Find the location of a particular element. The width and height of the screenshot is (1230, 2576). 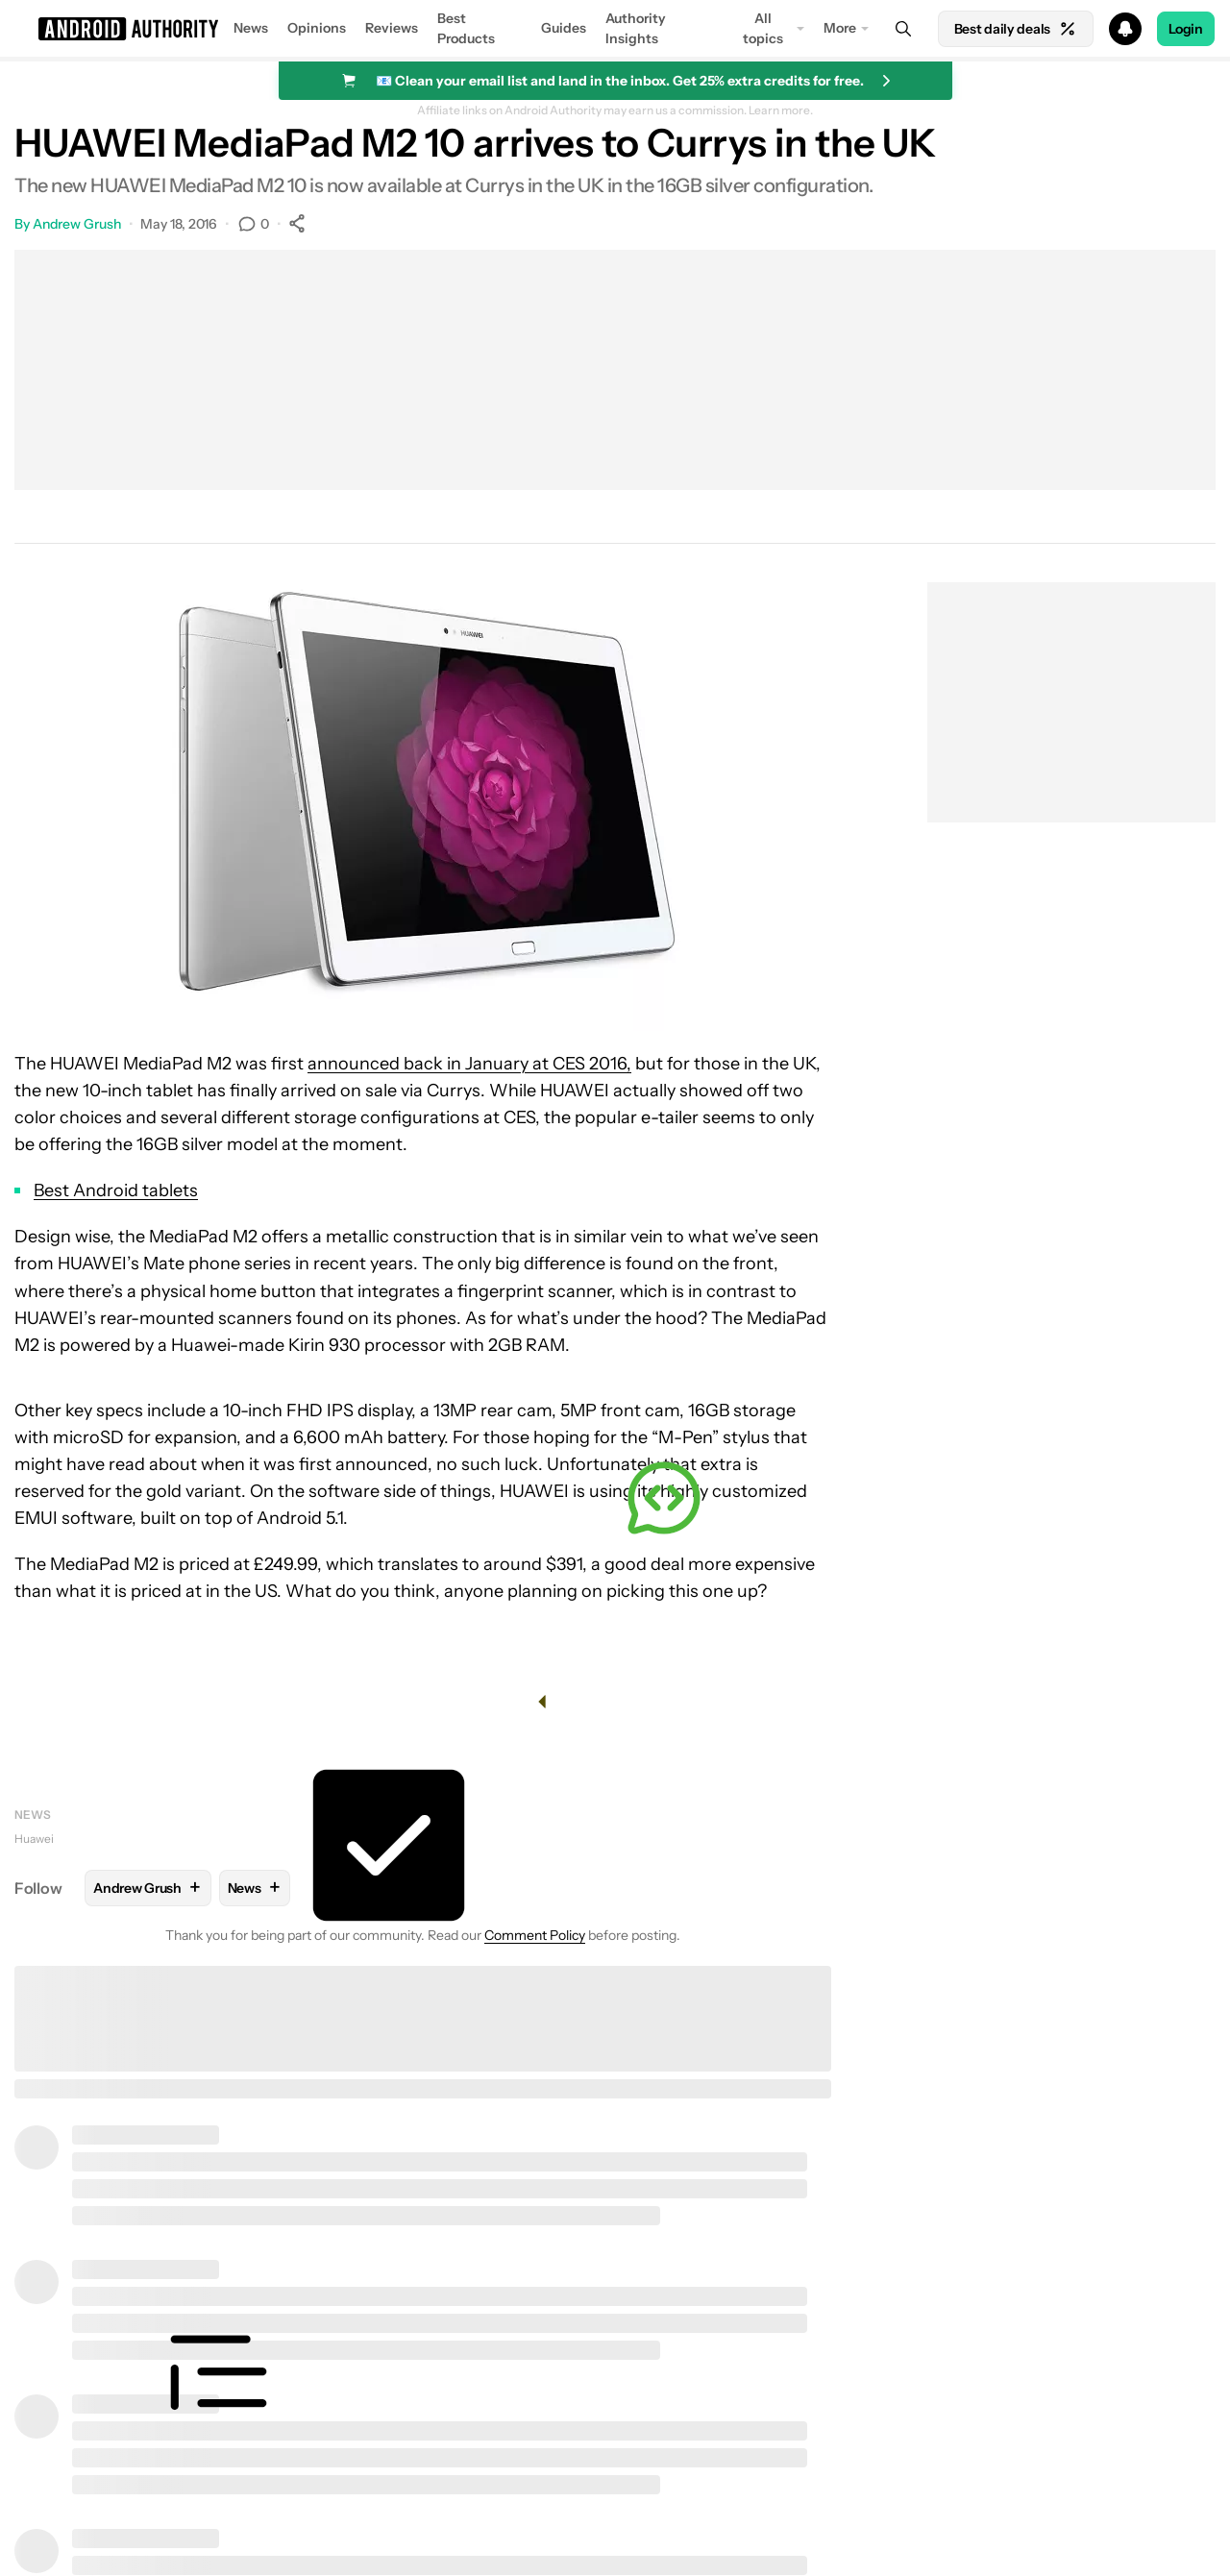

a selected or checked item is located at coordinates (388, 1845).